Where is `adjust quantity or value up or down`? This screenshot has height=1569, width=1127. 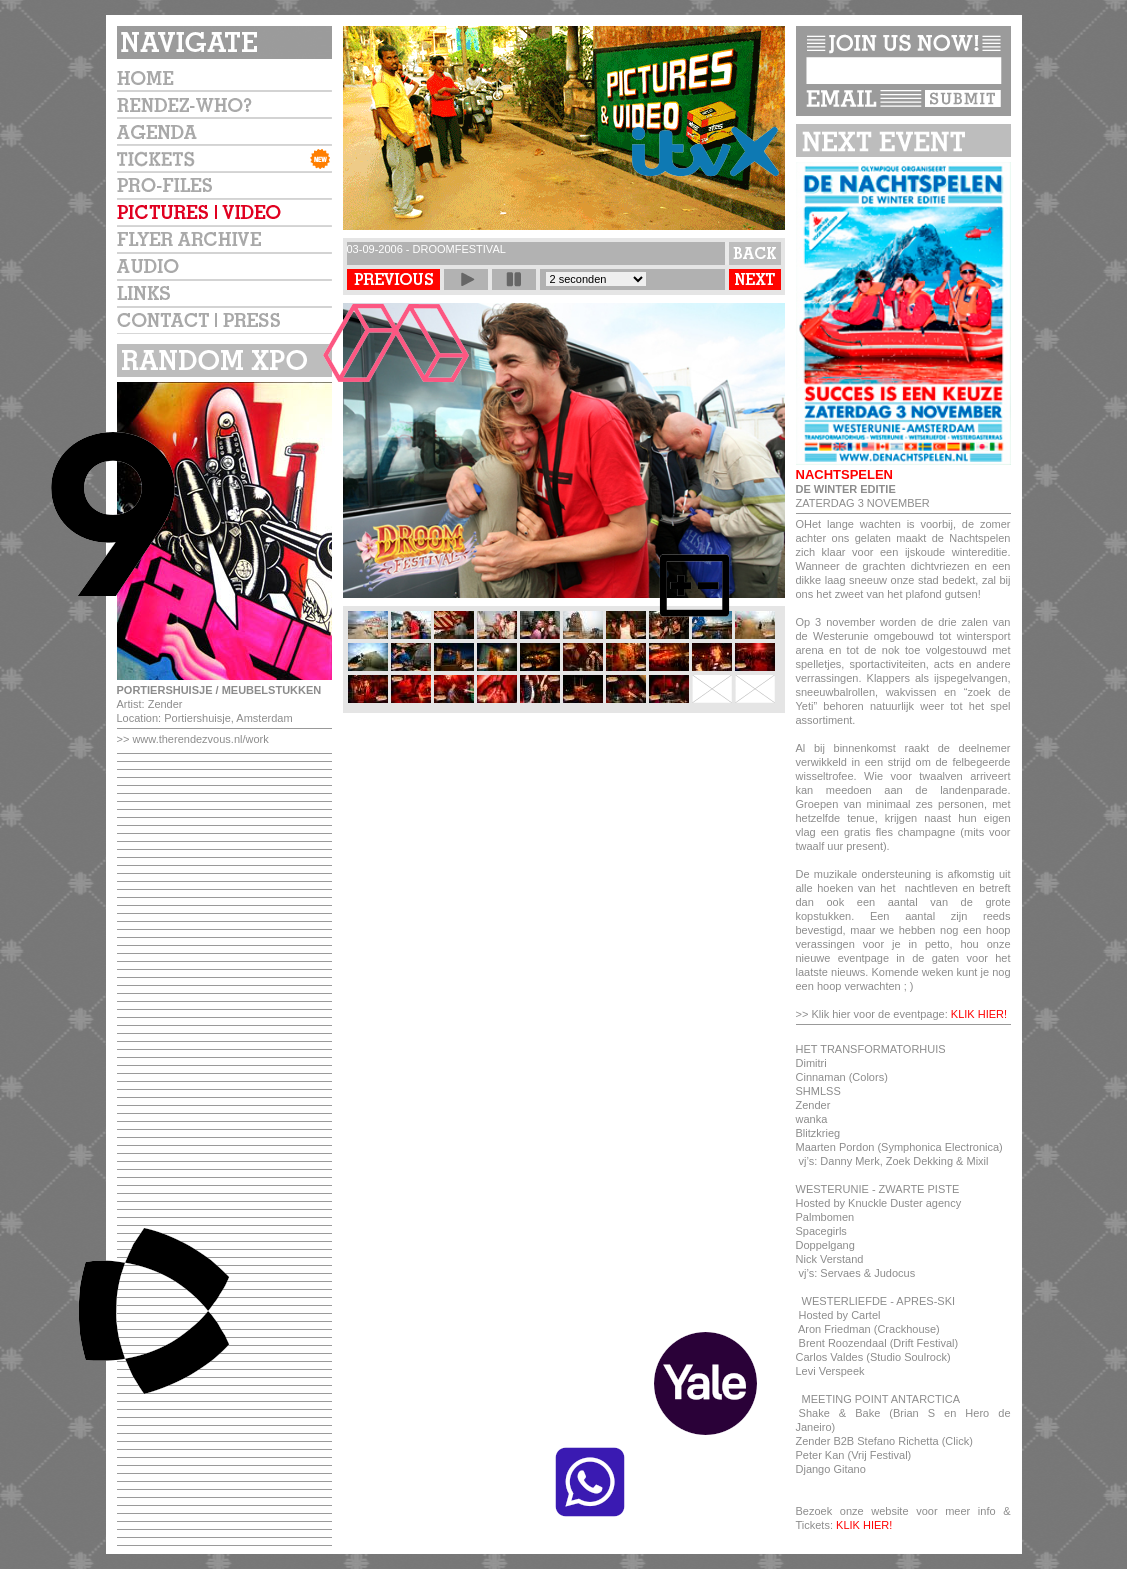 adjust quantity or value up or down is located at coordinates (694, 585).